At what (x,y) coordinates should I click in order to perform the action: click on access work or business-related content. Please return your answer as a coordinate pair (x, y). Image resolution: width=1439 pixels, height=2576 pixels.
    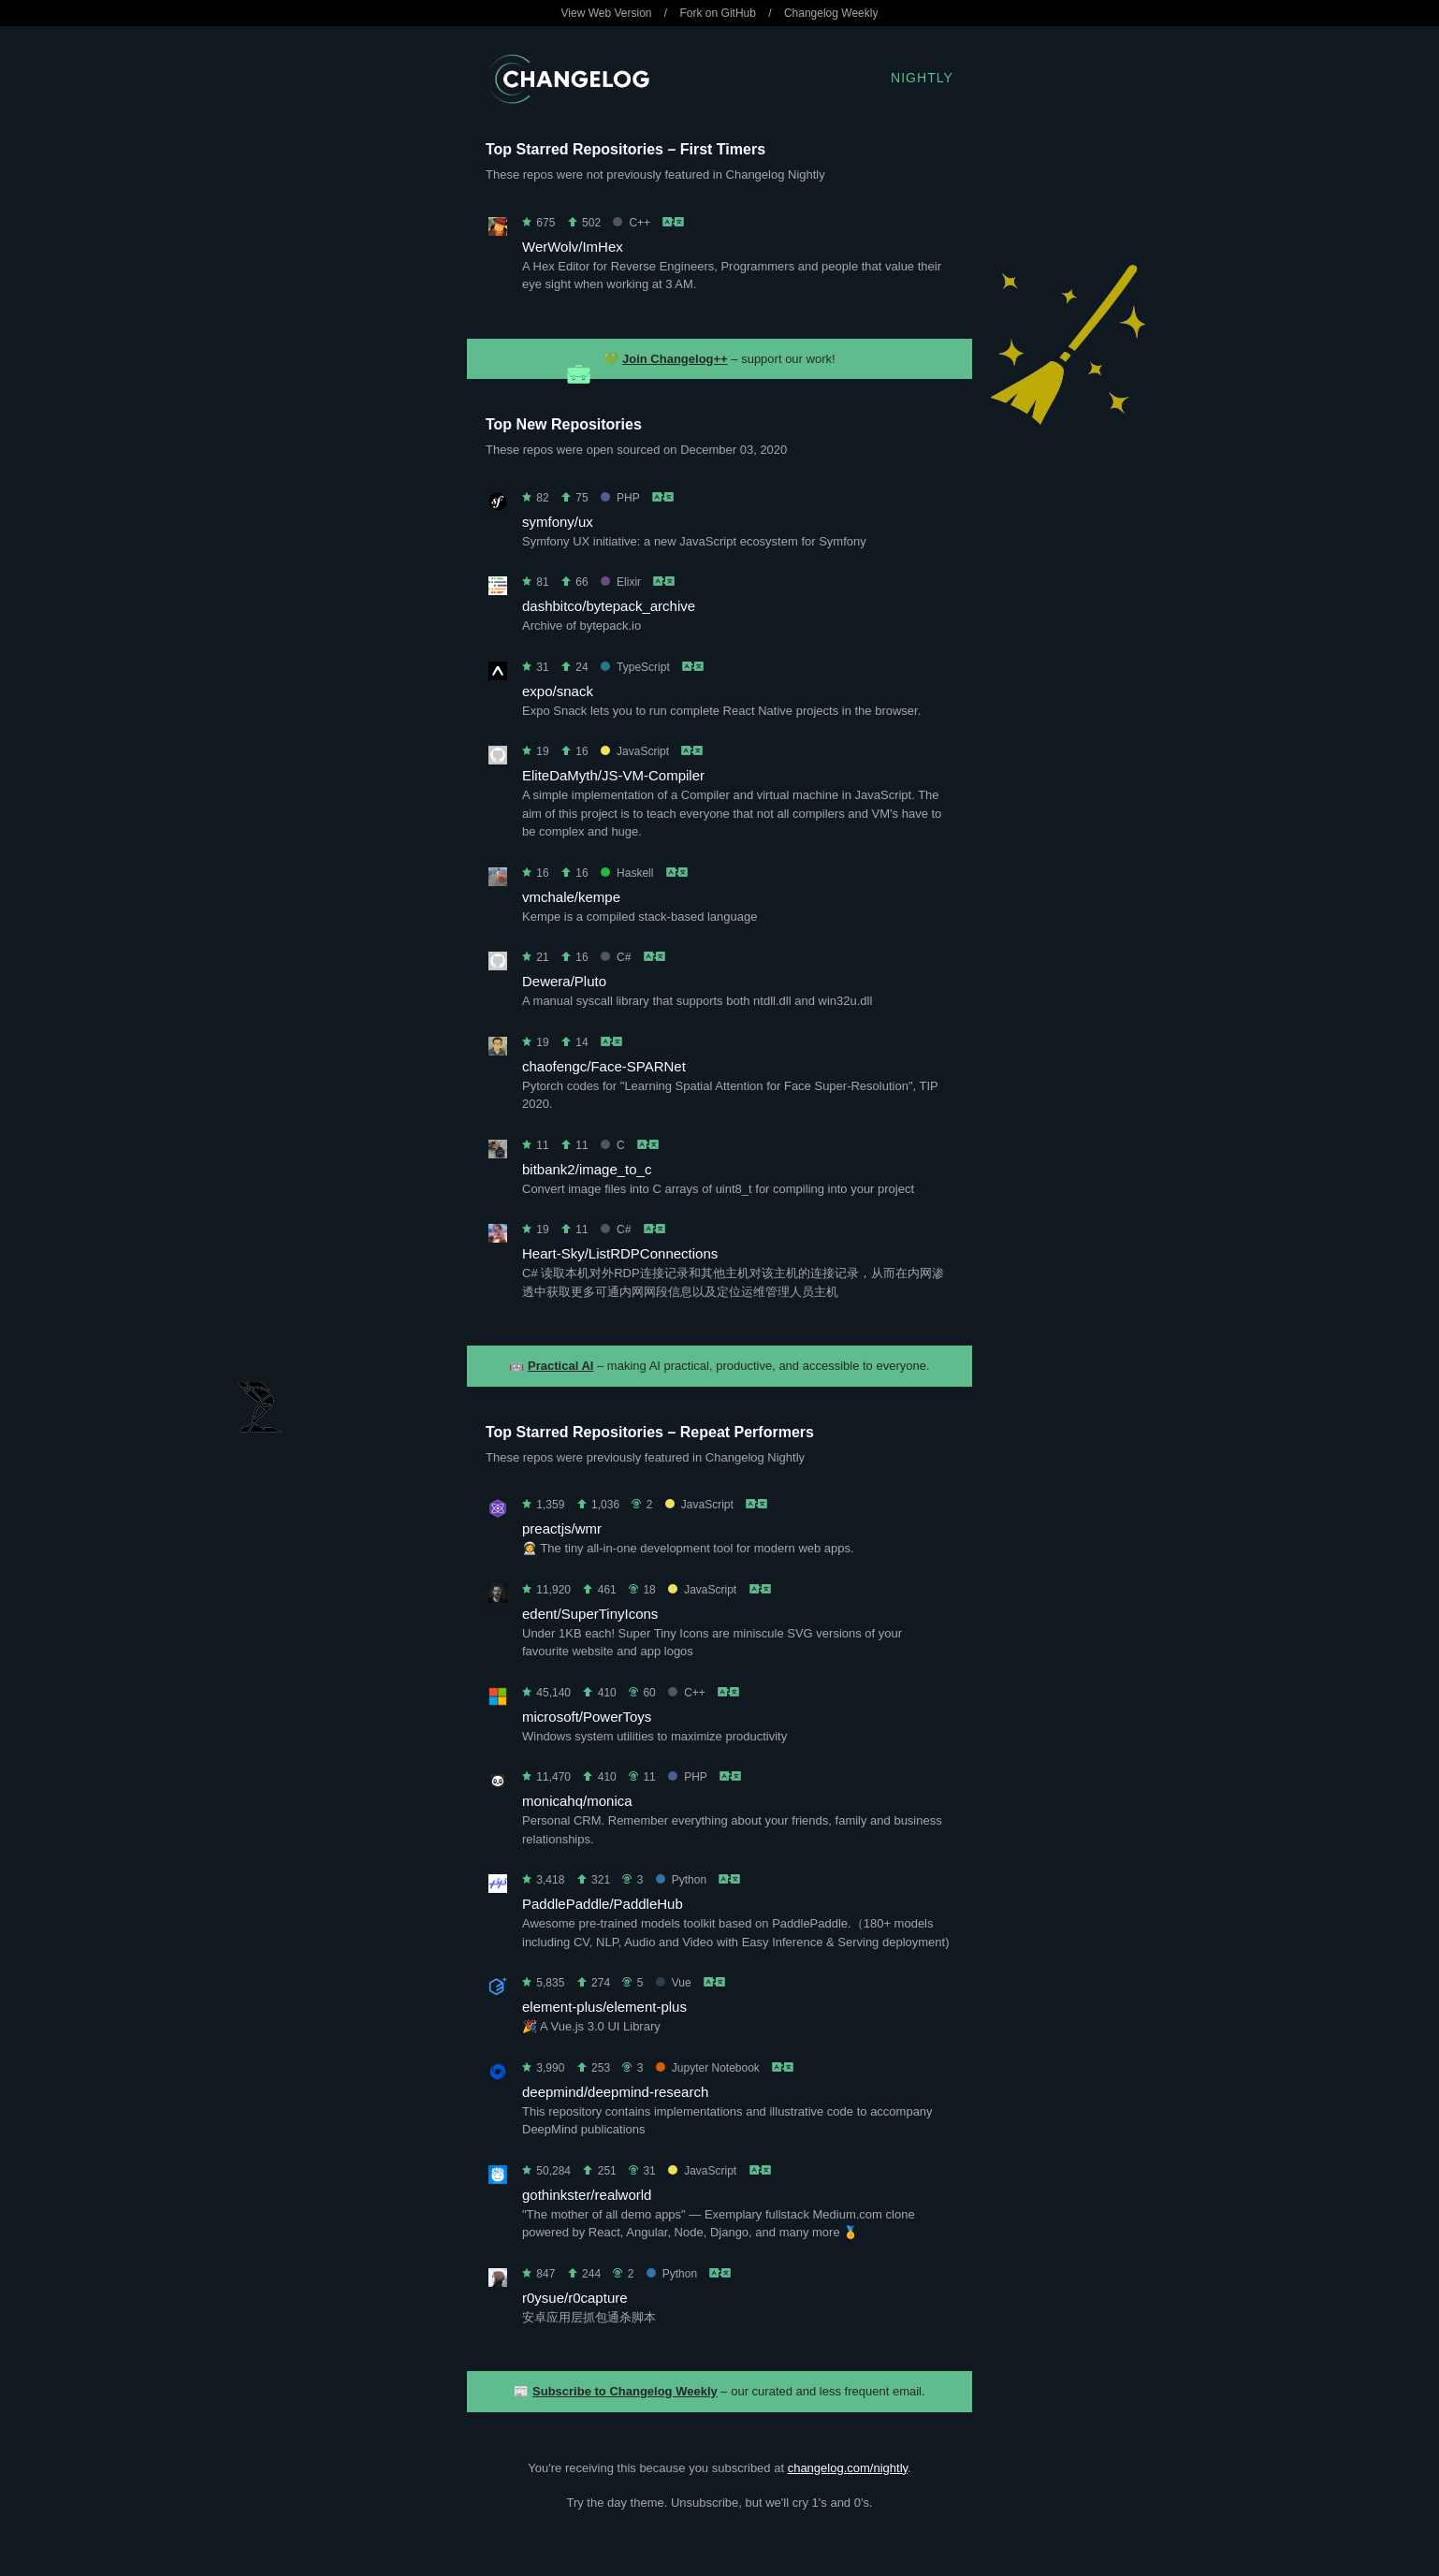
    Looking at the image, I should click on (578, 374).